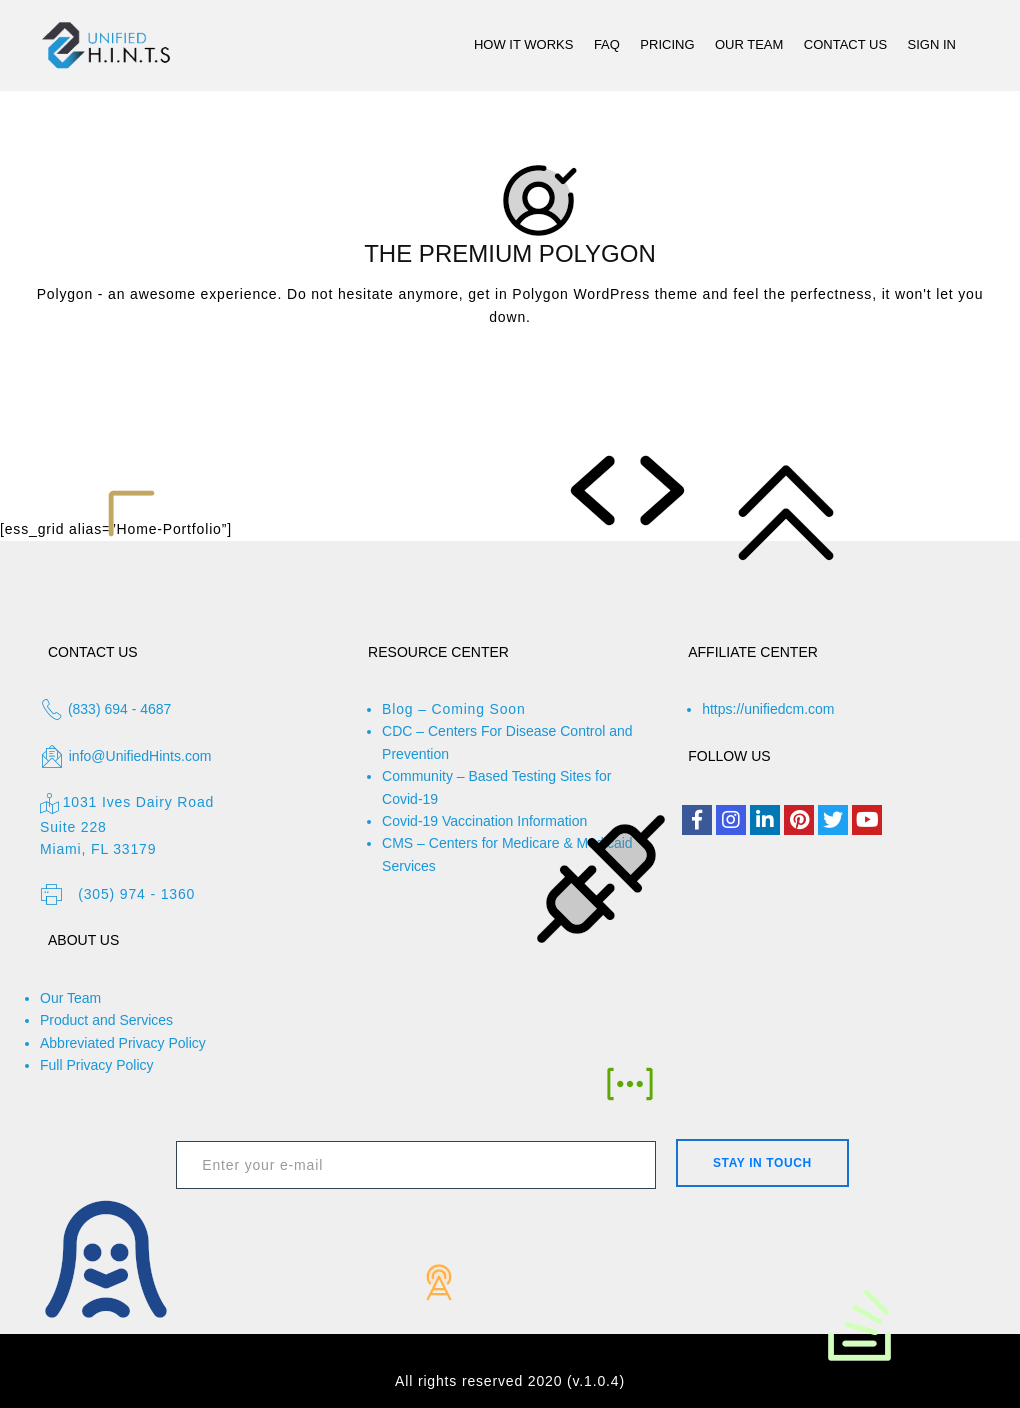 This screenshot has width=1020, height=1408. Describe the element at coordinates (859, 1326) in the screenshot. I see `visit stack overflow for programming help` at that location.